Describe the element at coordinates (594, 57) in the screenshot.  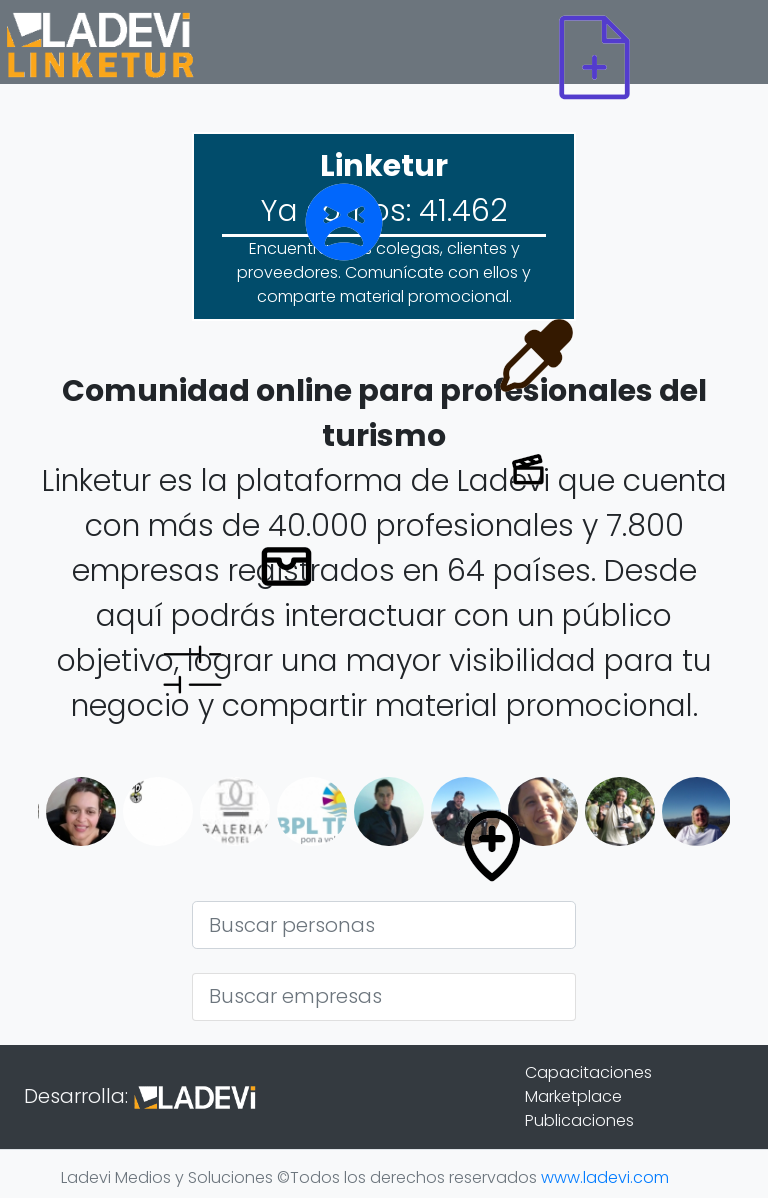
I see `create a new file` at that location.